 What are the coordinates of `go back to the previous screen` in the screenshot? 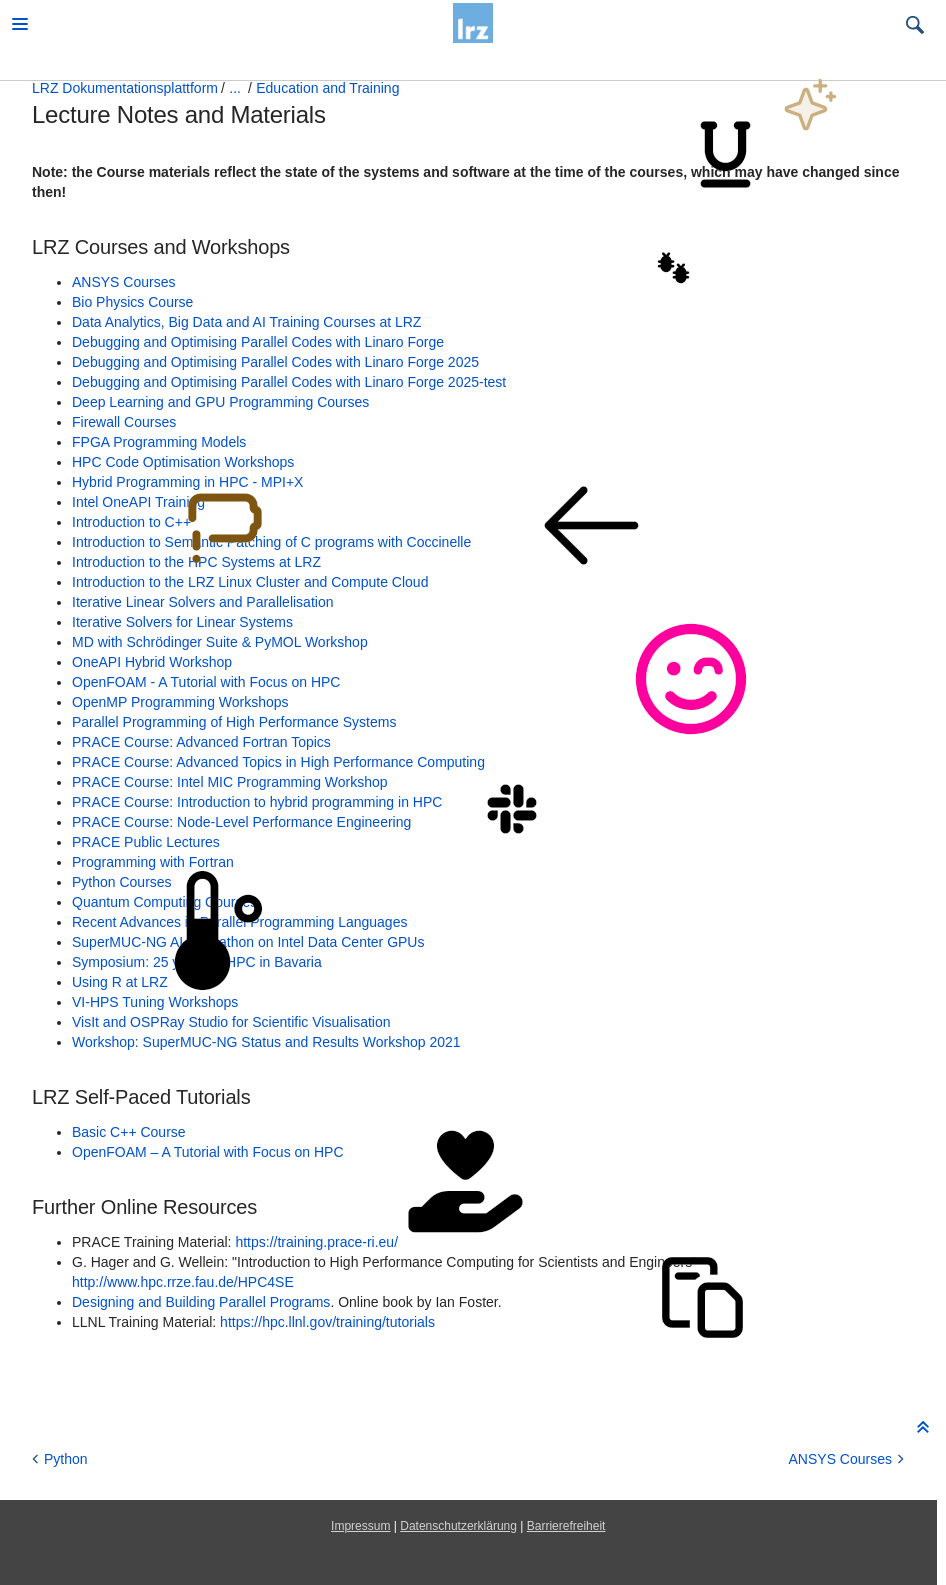 It's located at (591, 525).